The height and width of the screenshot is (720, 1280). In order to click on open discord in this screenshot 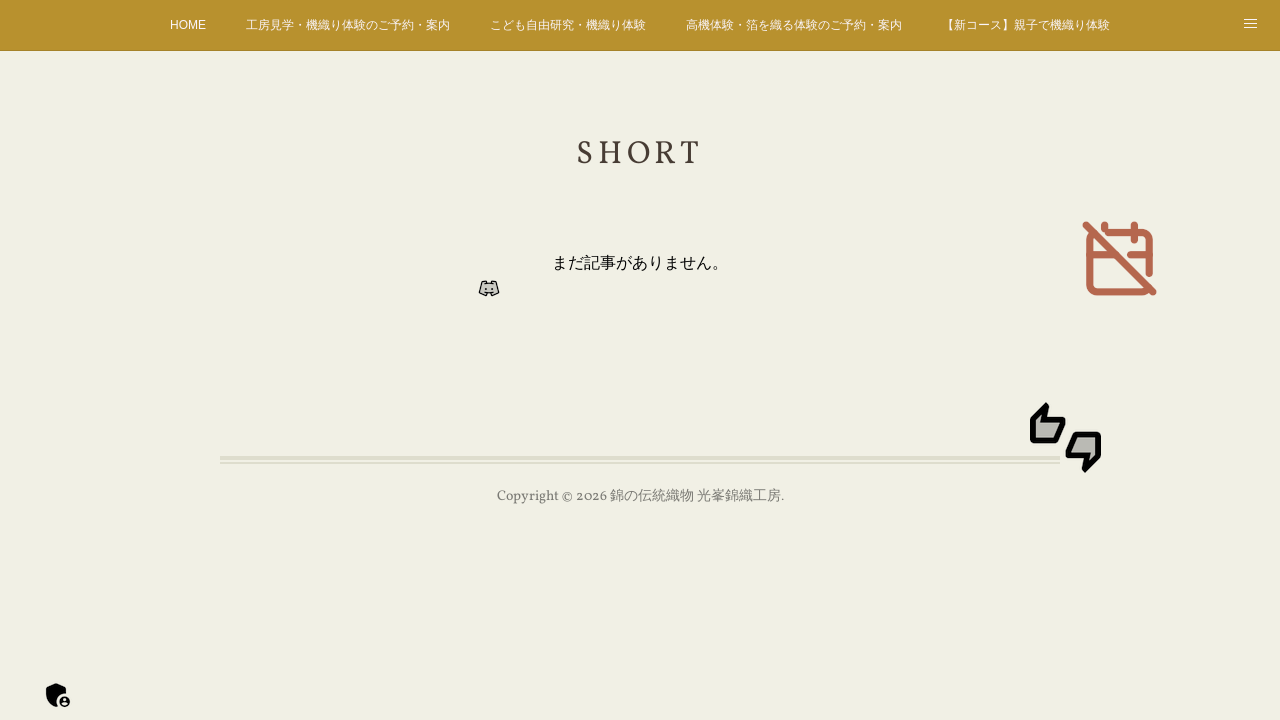, I will do `click(489, 288)`.